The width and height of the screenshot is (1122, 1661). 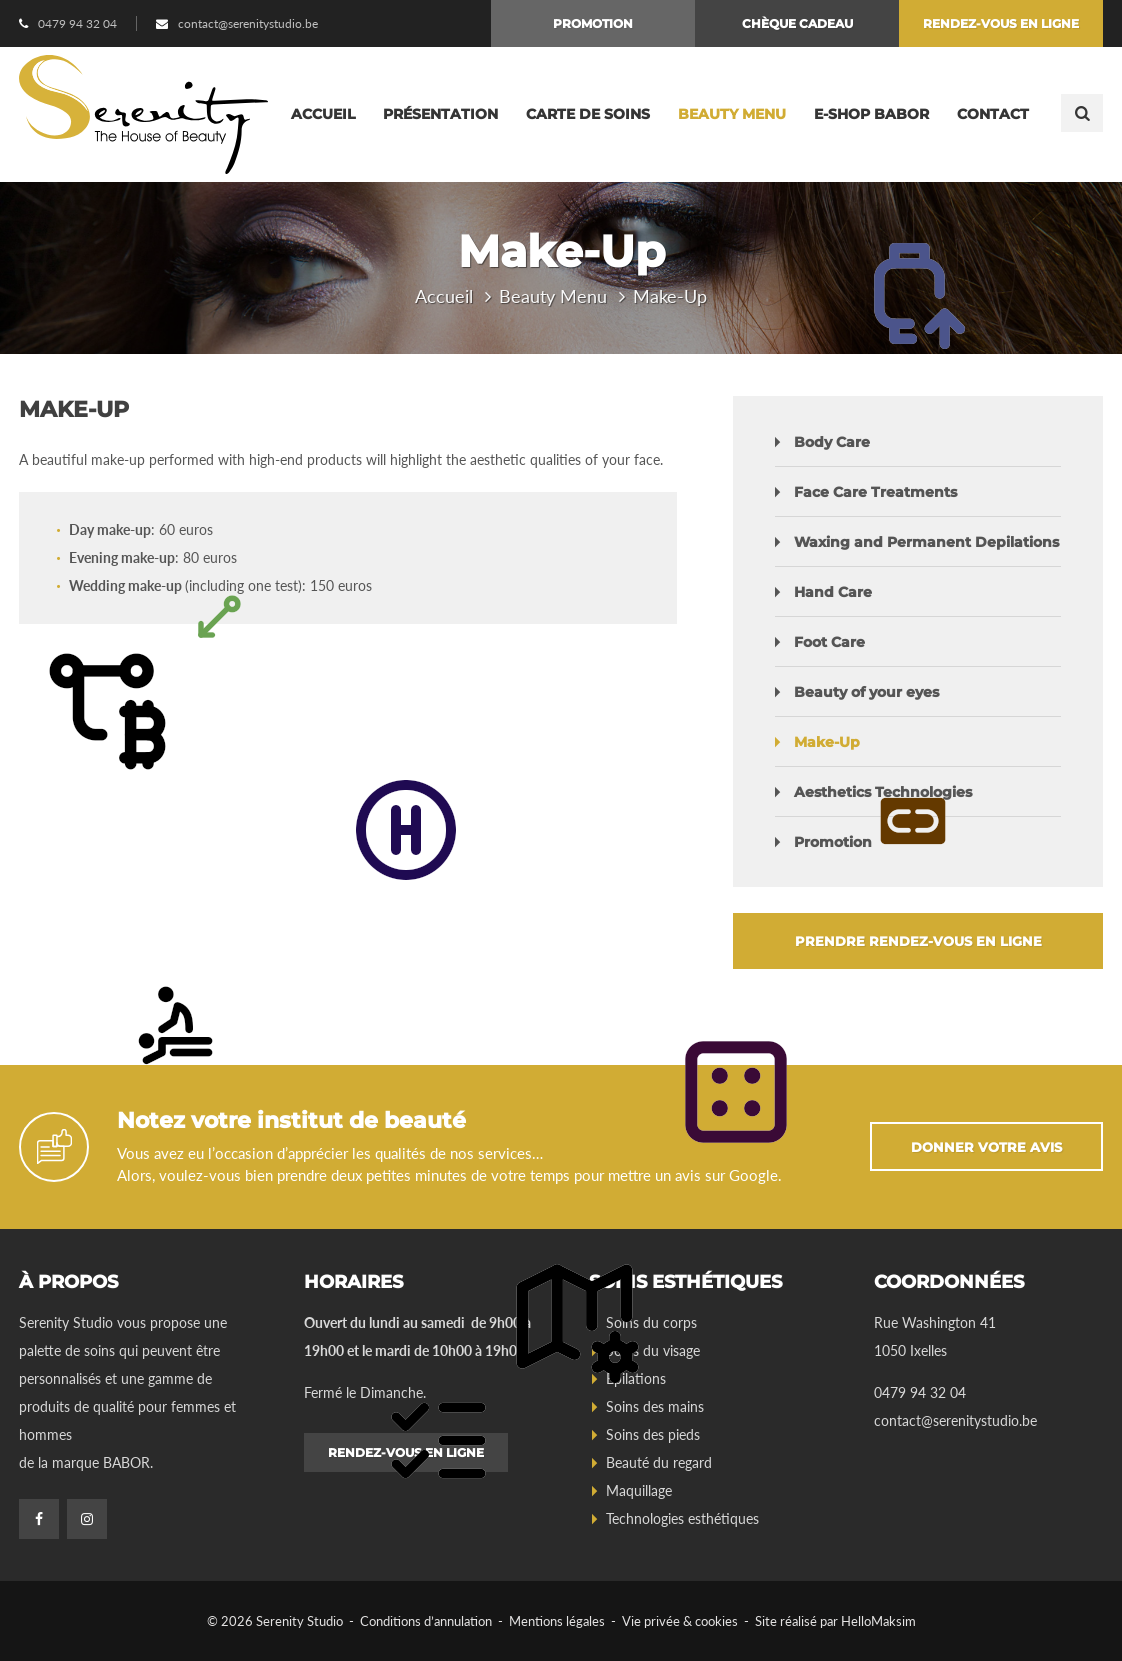 I want to click on locate nearby hospitals or medical facilities, so click(x=406, y=830).